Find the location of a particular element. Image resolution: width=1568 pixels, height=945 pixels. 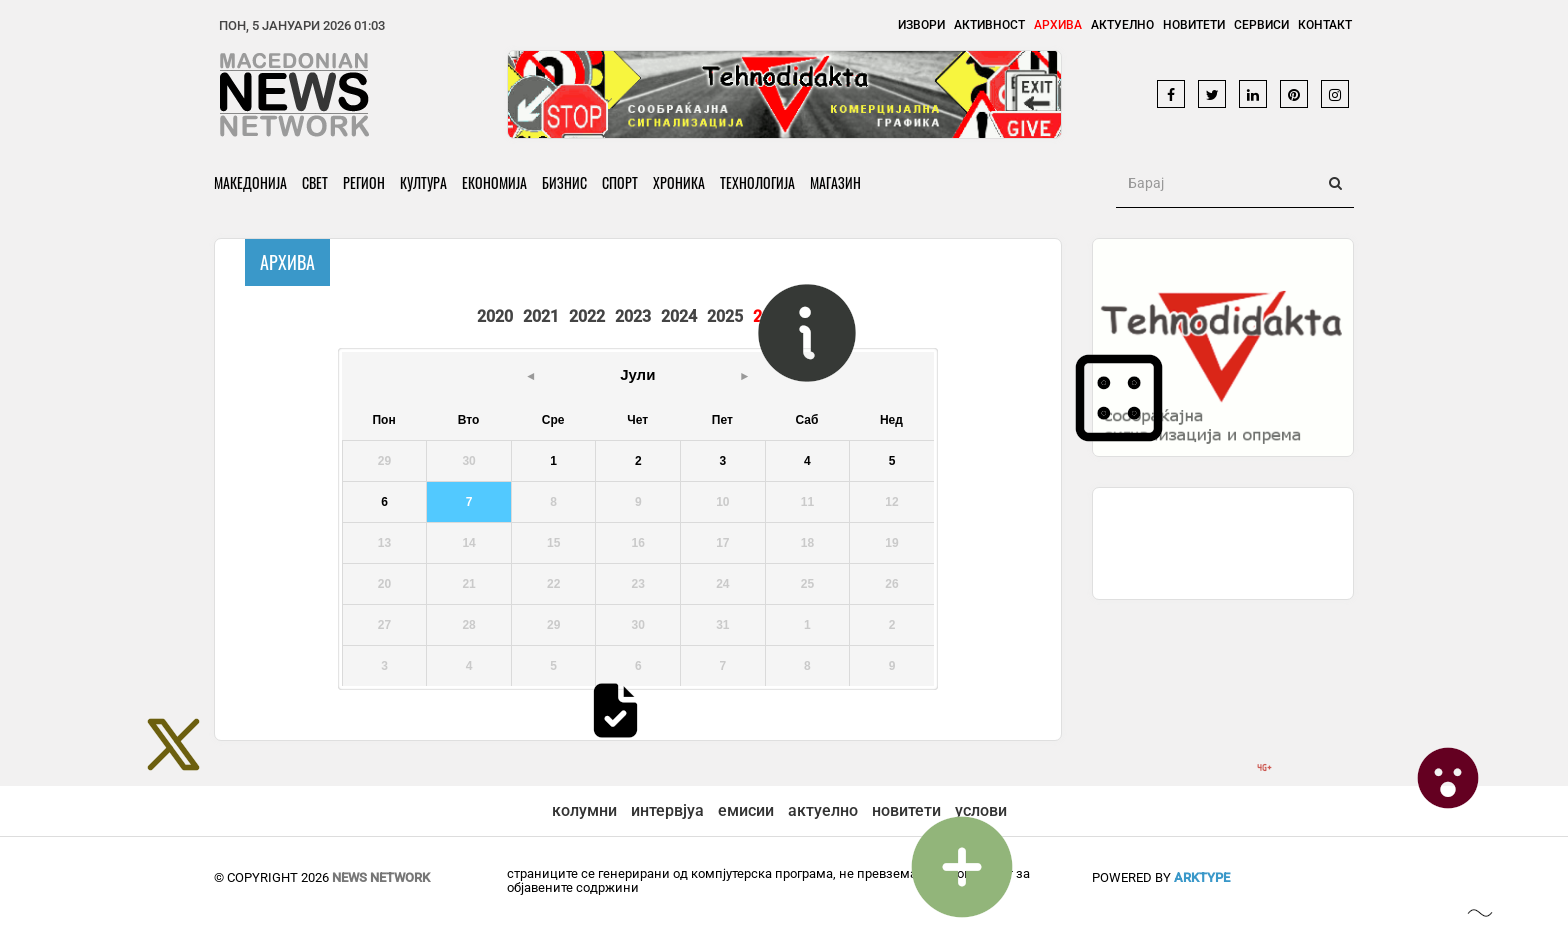

file successfully uploaded or saved is located at coordinates (615, 710).